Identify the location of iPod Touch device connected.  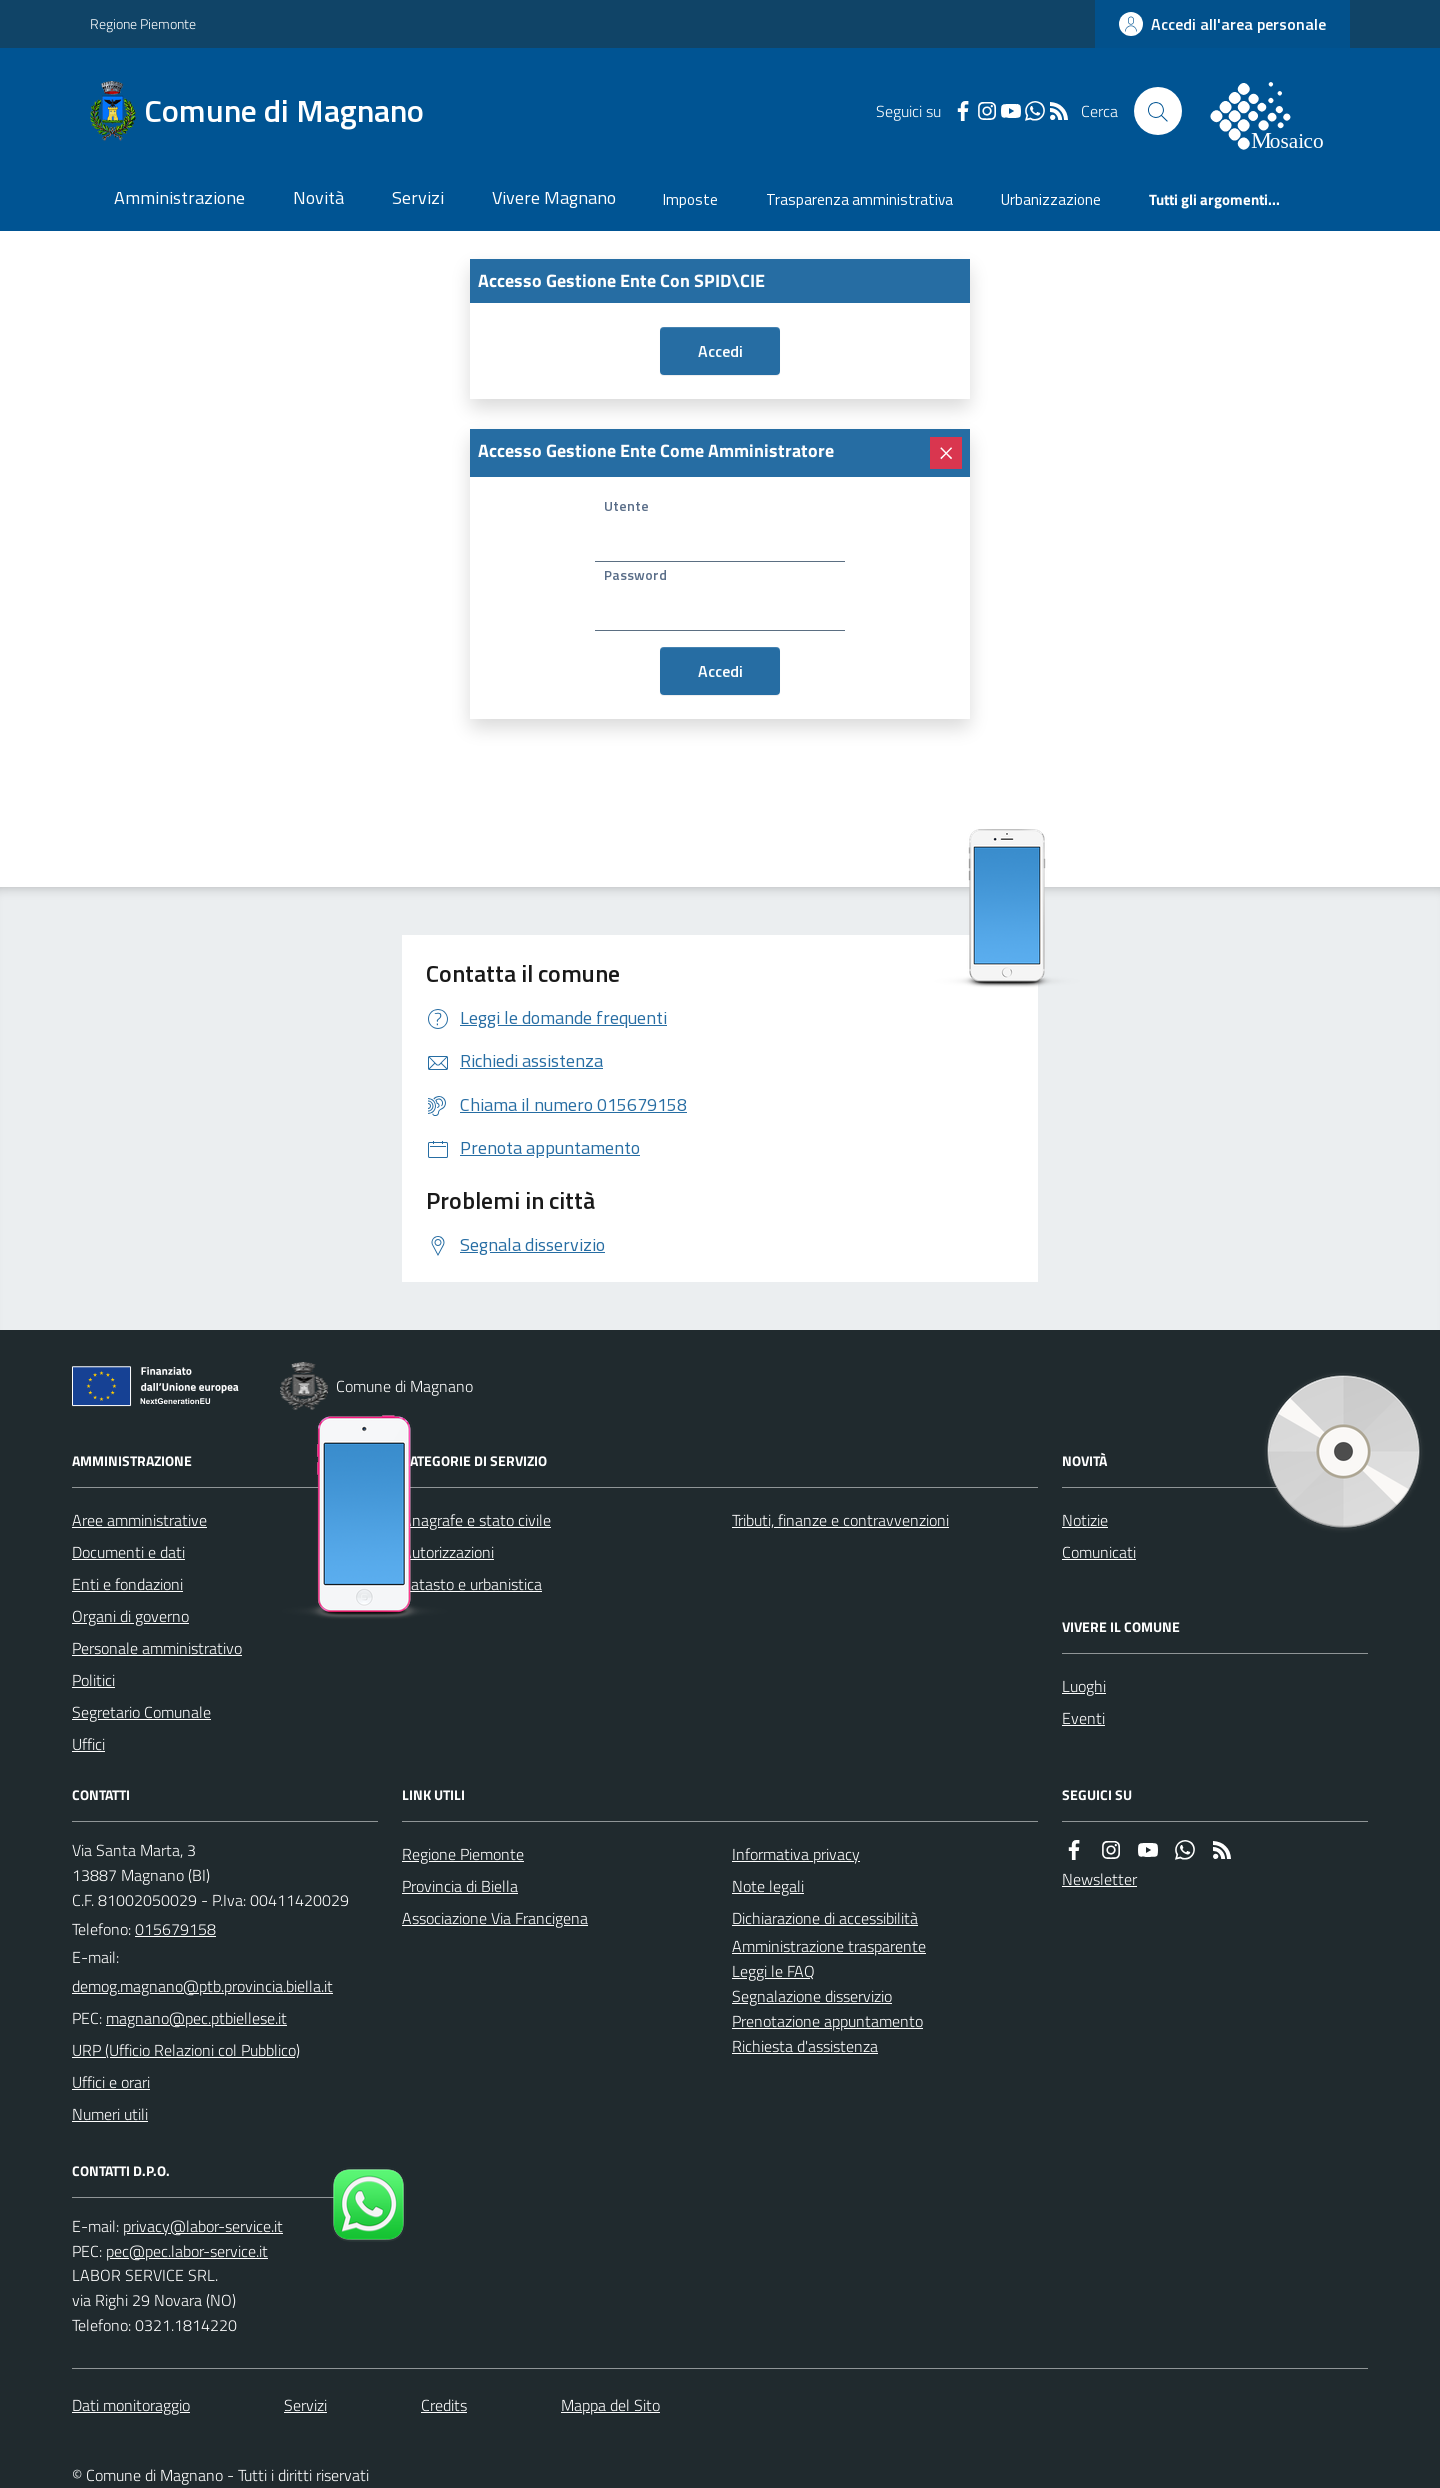
(364, 1517).